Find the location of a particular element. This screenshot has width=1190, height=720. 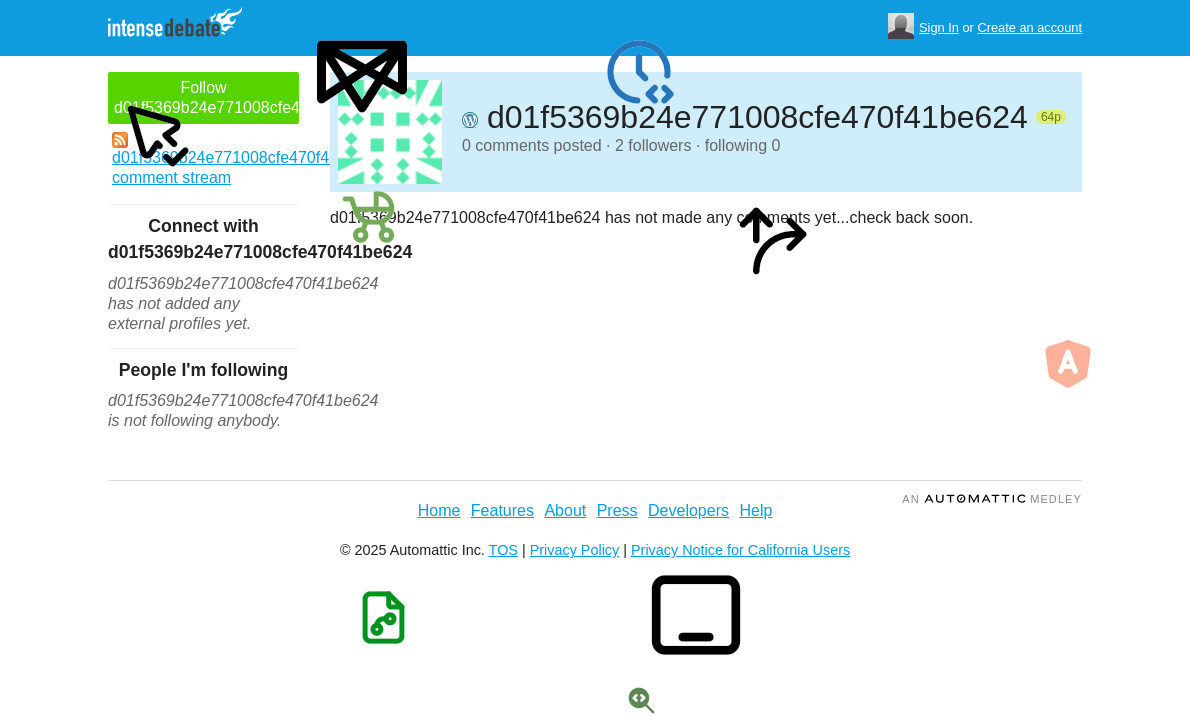

take the exit or turn right ahead is located at coordinates (773, 241).